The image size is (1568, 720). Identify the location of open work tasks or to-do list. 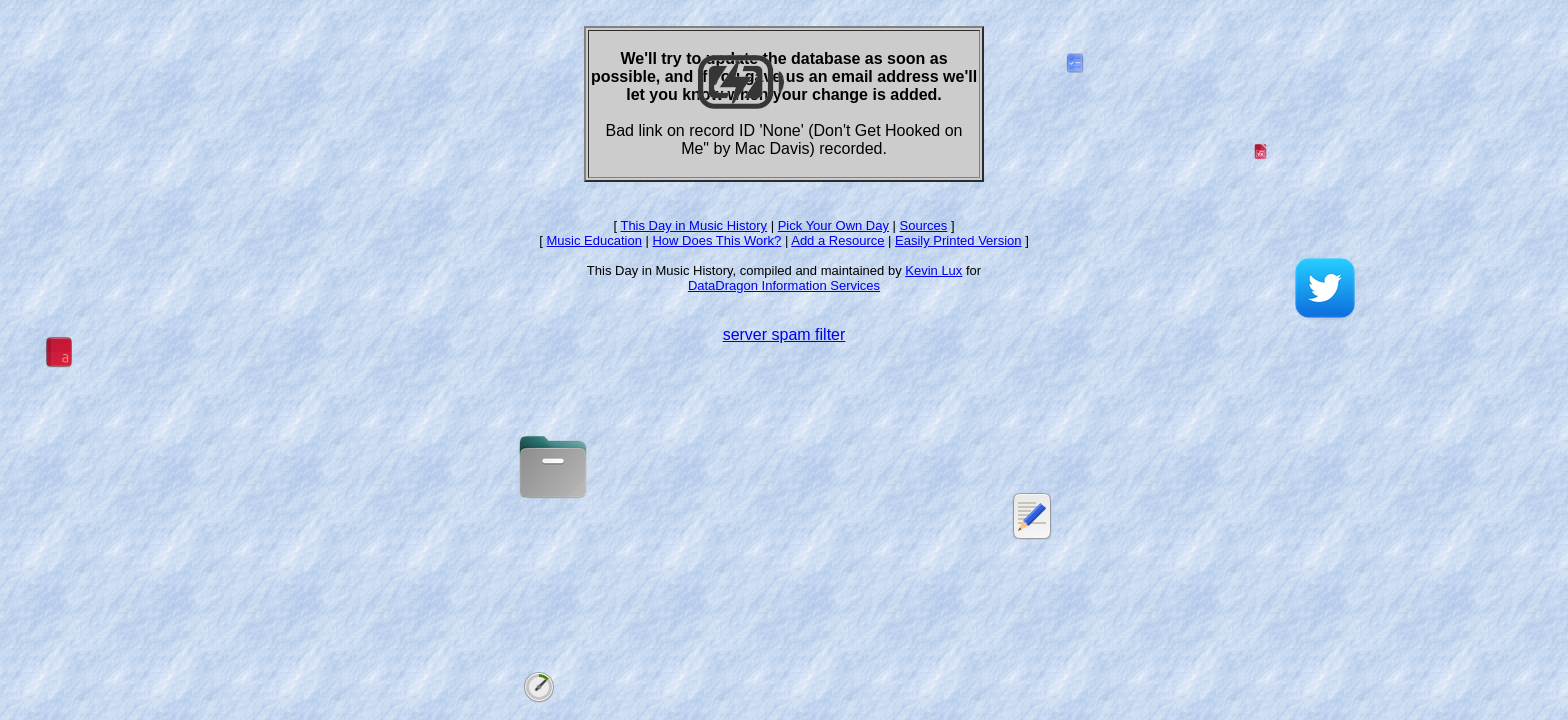
(1075, 63).